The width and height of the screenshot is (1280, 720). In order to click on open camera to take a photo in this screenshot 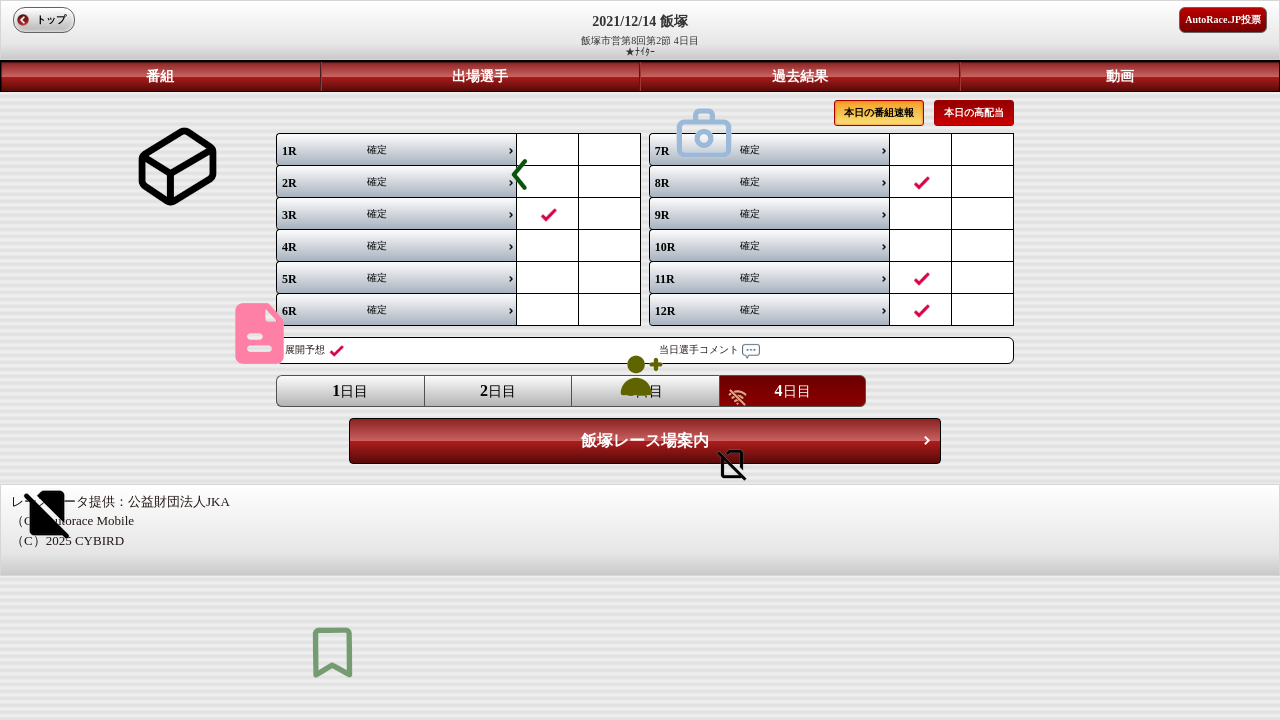, I will do `click(704, 133)`.